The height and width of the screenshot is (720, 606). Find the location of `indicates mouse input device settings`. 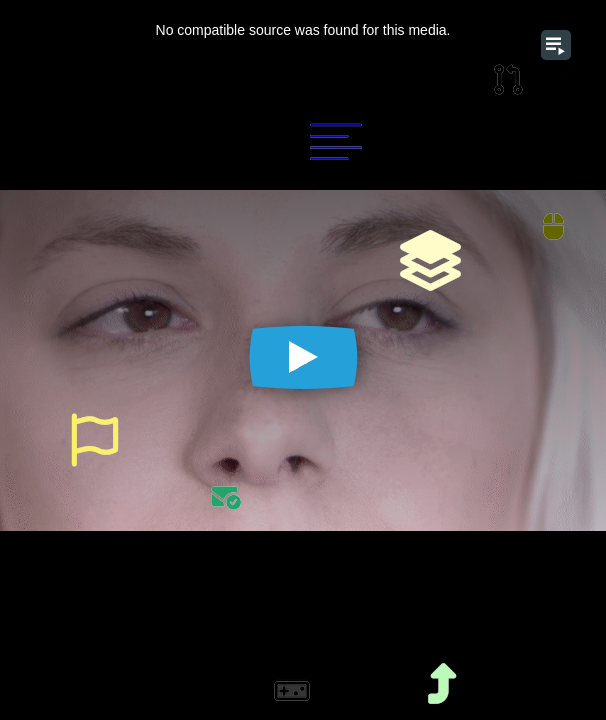

indicates mouse input device settings is located at coordinates (553, 226).